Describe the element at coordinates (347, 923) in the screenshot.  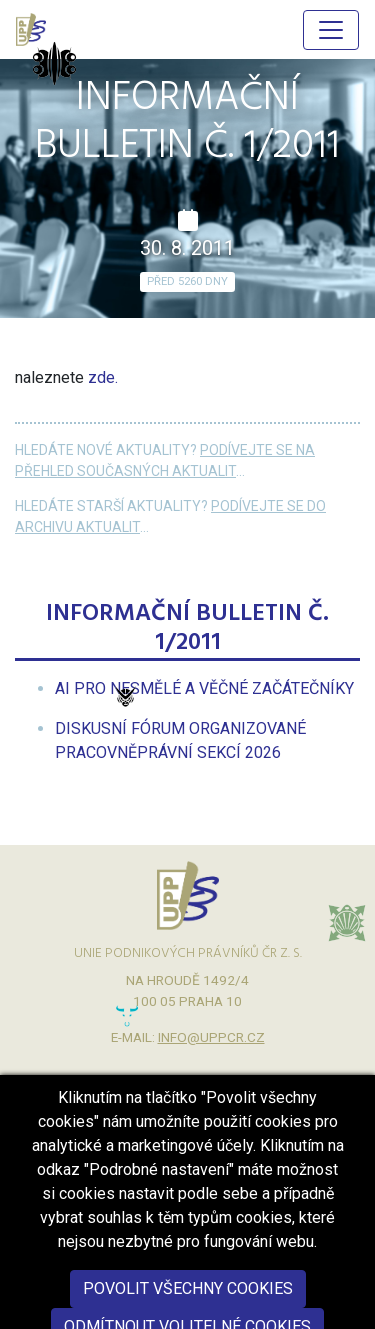
I see `share or broadcast game achievement` at that location.